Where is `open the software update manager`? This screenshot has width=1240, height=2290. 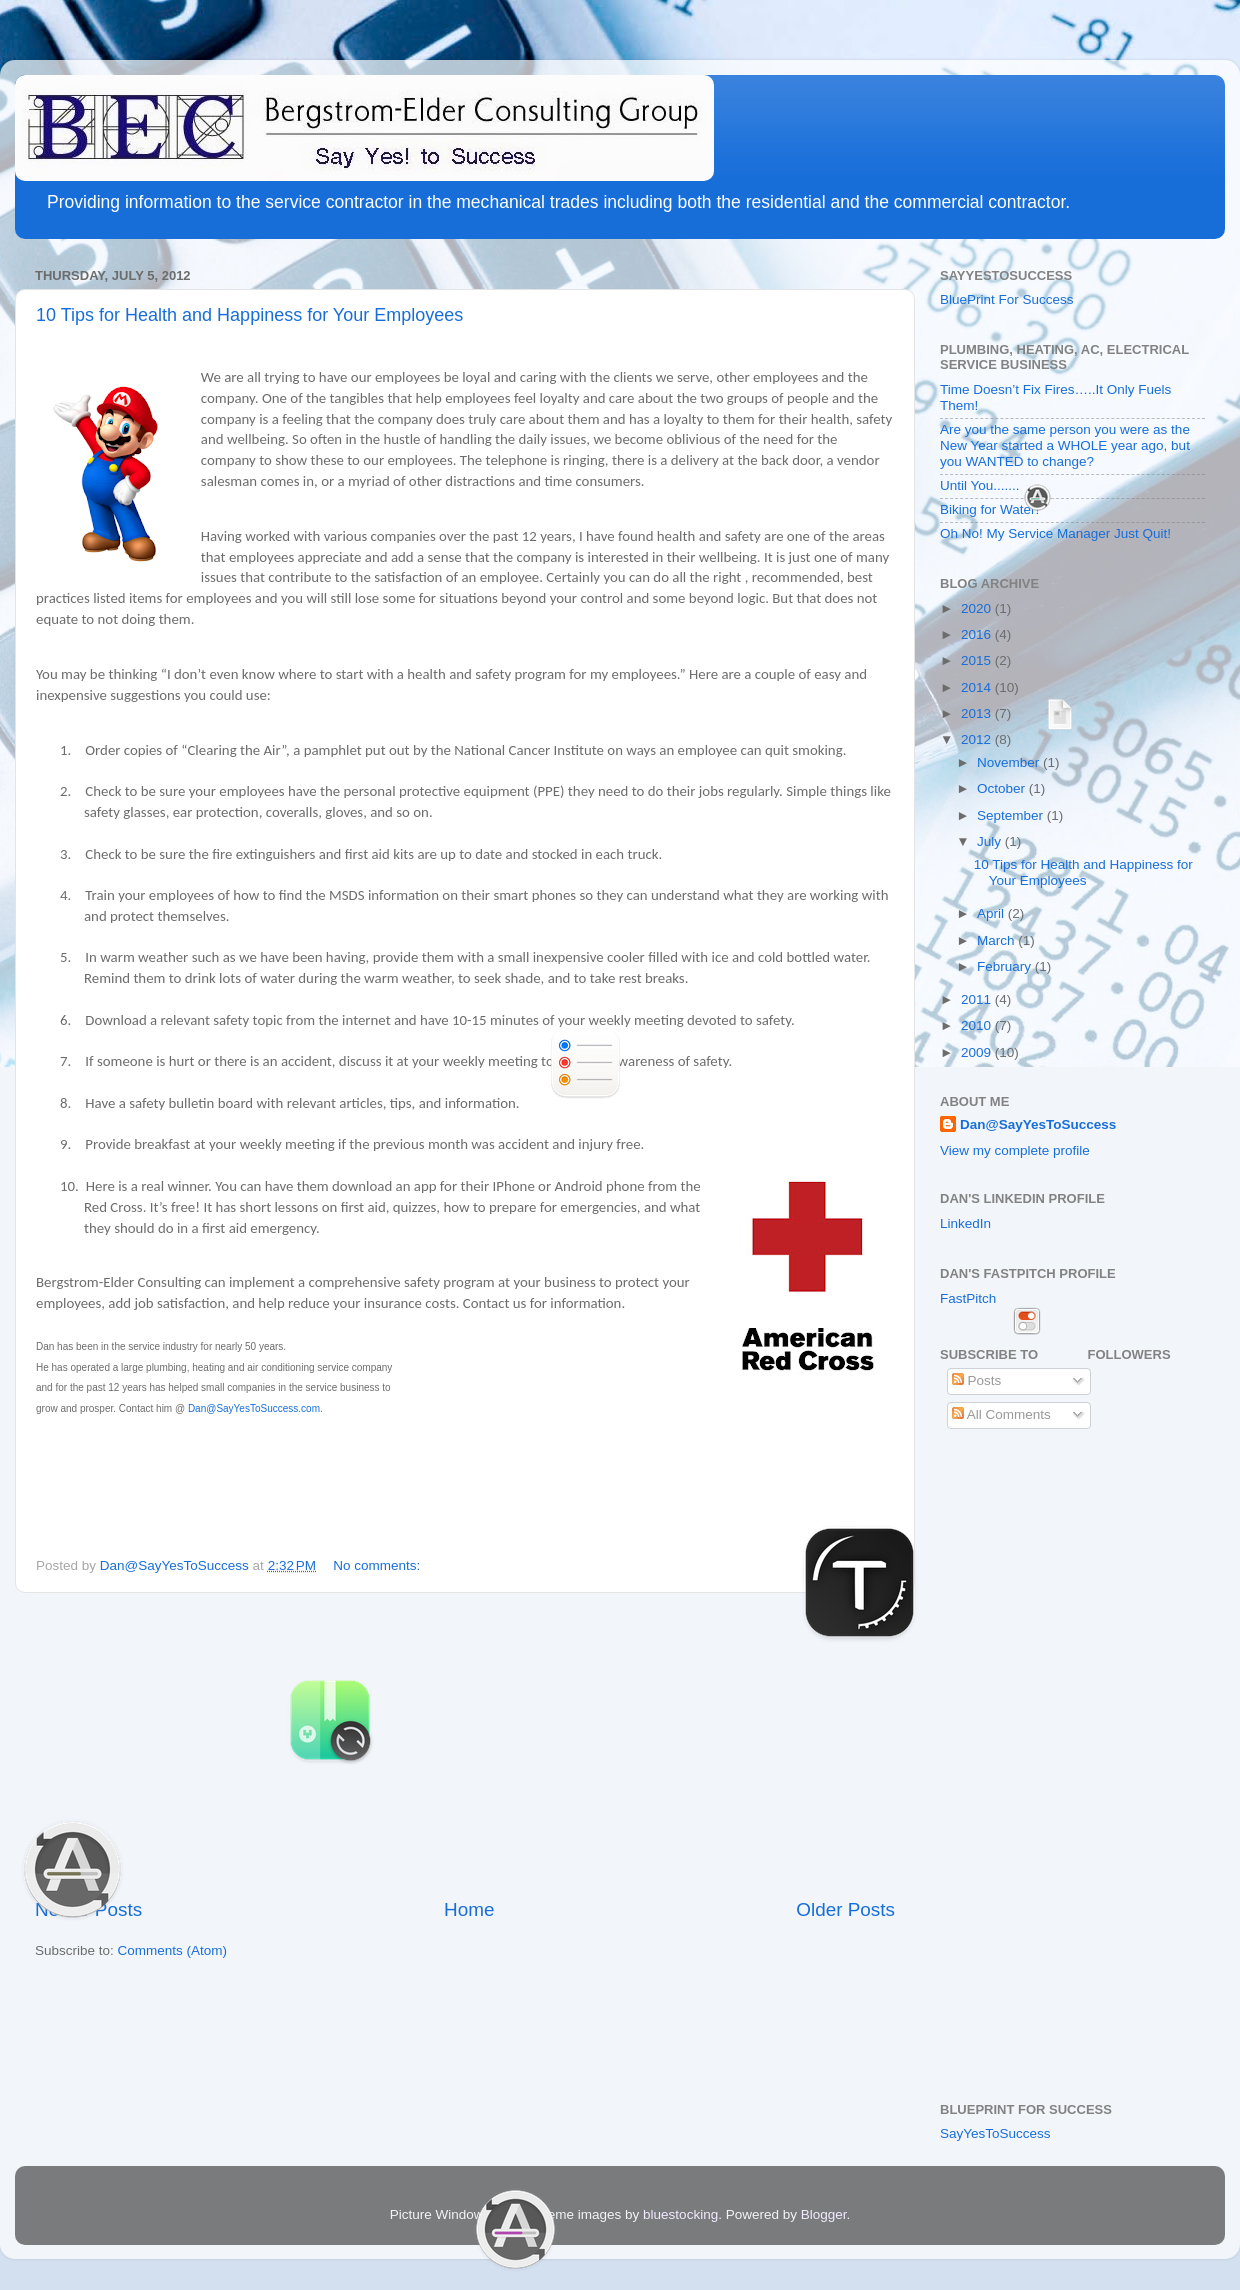
open the software update manager is located at coordinates (1037, 497).